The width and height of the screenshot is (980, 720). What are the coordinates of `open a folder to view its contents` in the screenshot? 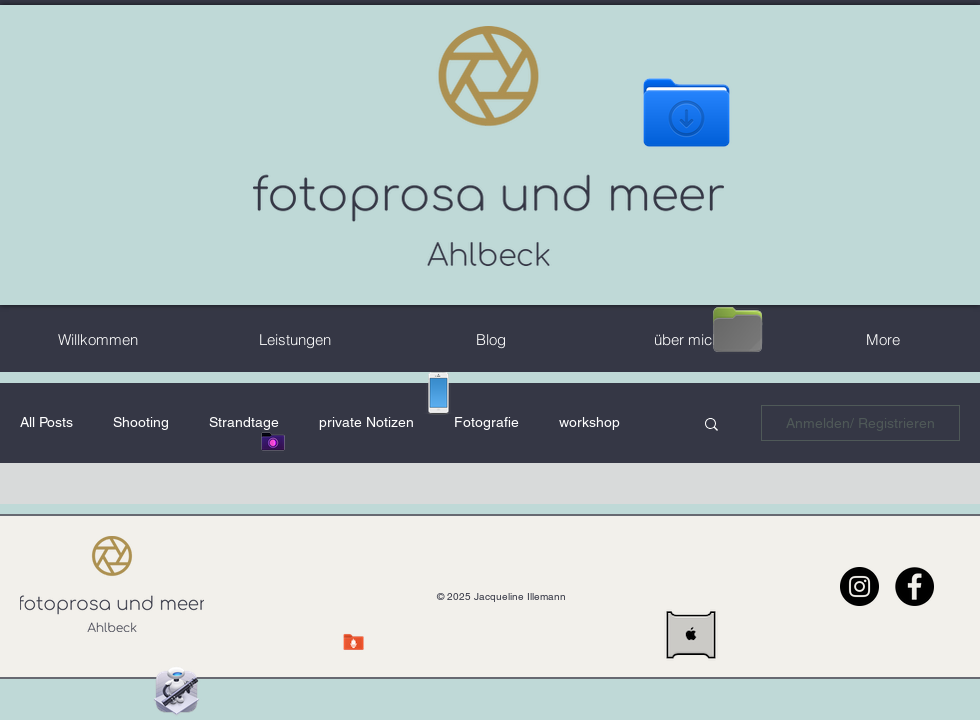 It's located at (737, 329).